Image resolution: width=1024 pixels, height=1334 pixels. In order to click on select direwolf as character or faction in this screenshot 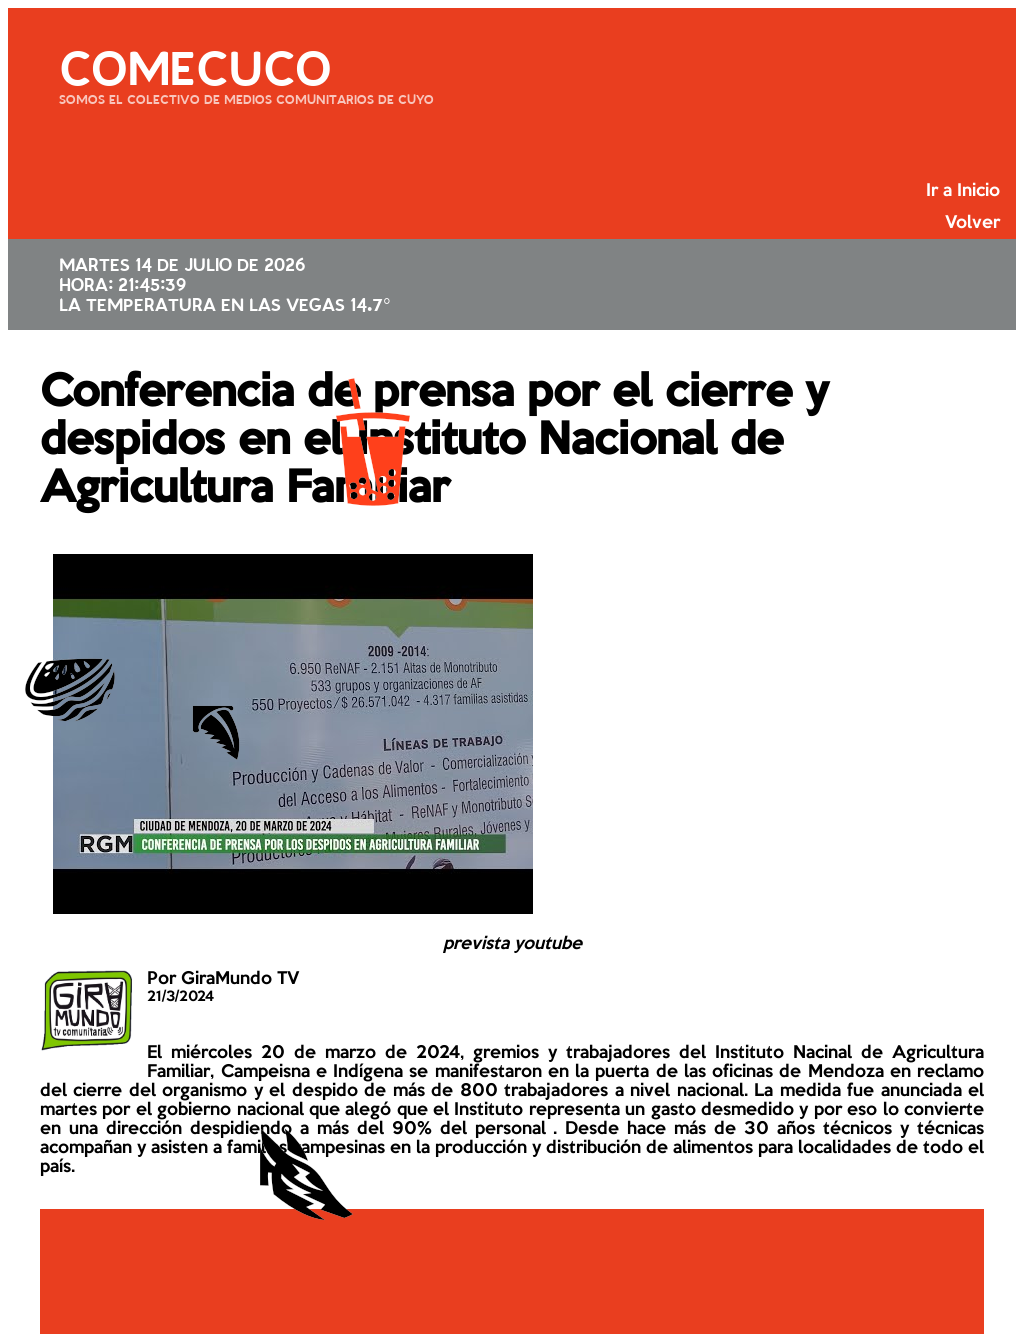, I will do `click(306, 1174)`.